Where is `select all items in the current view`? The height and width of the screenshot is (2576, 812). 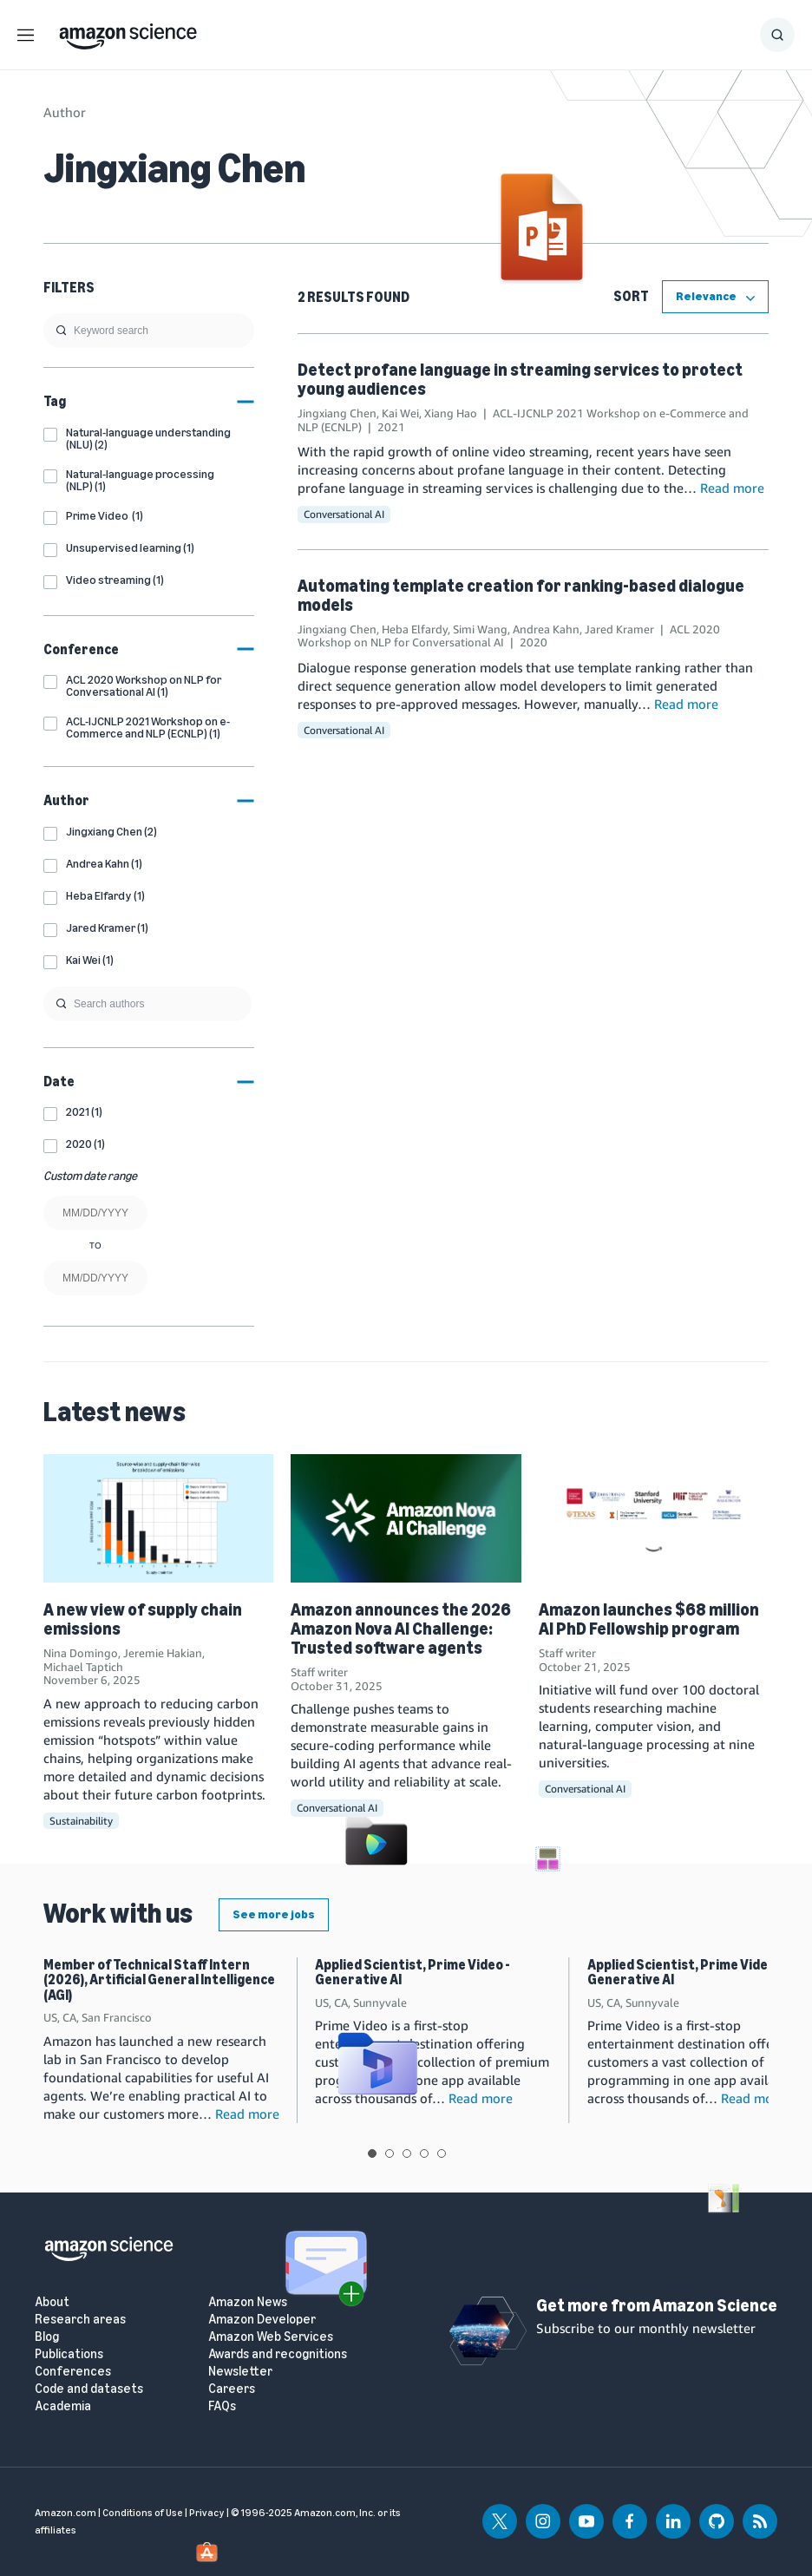 select all items in the current view is located at coordinates (547, 1858).